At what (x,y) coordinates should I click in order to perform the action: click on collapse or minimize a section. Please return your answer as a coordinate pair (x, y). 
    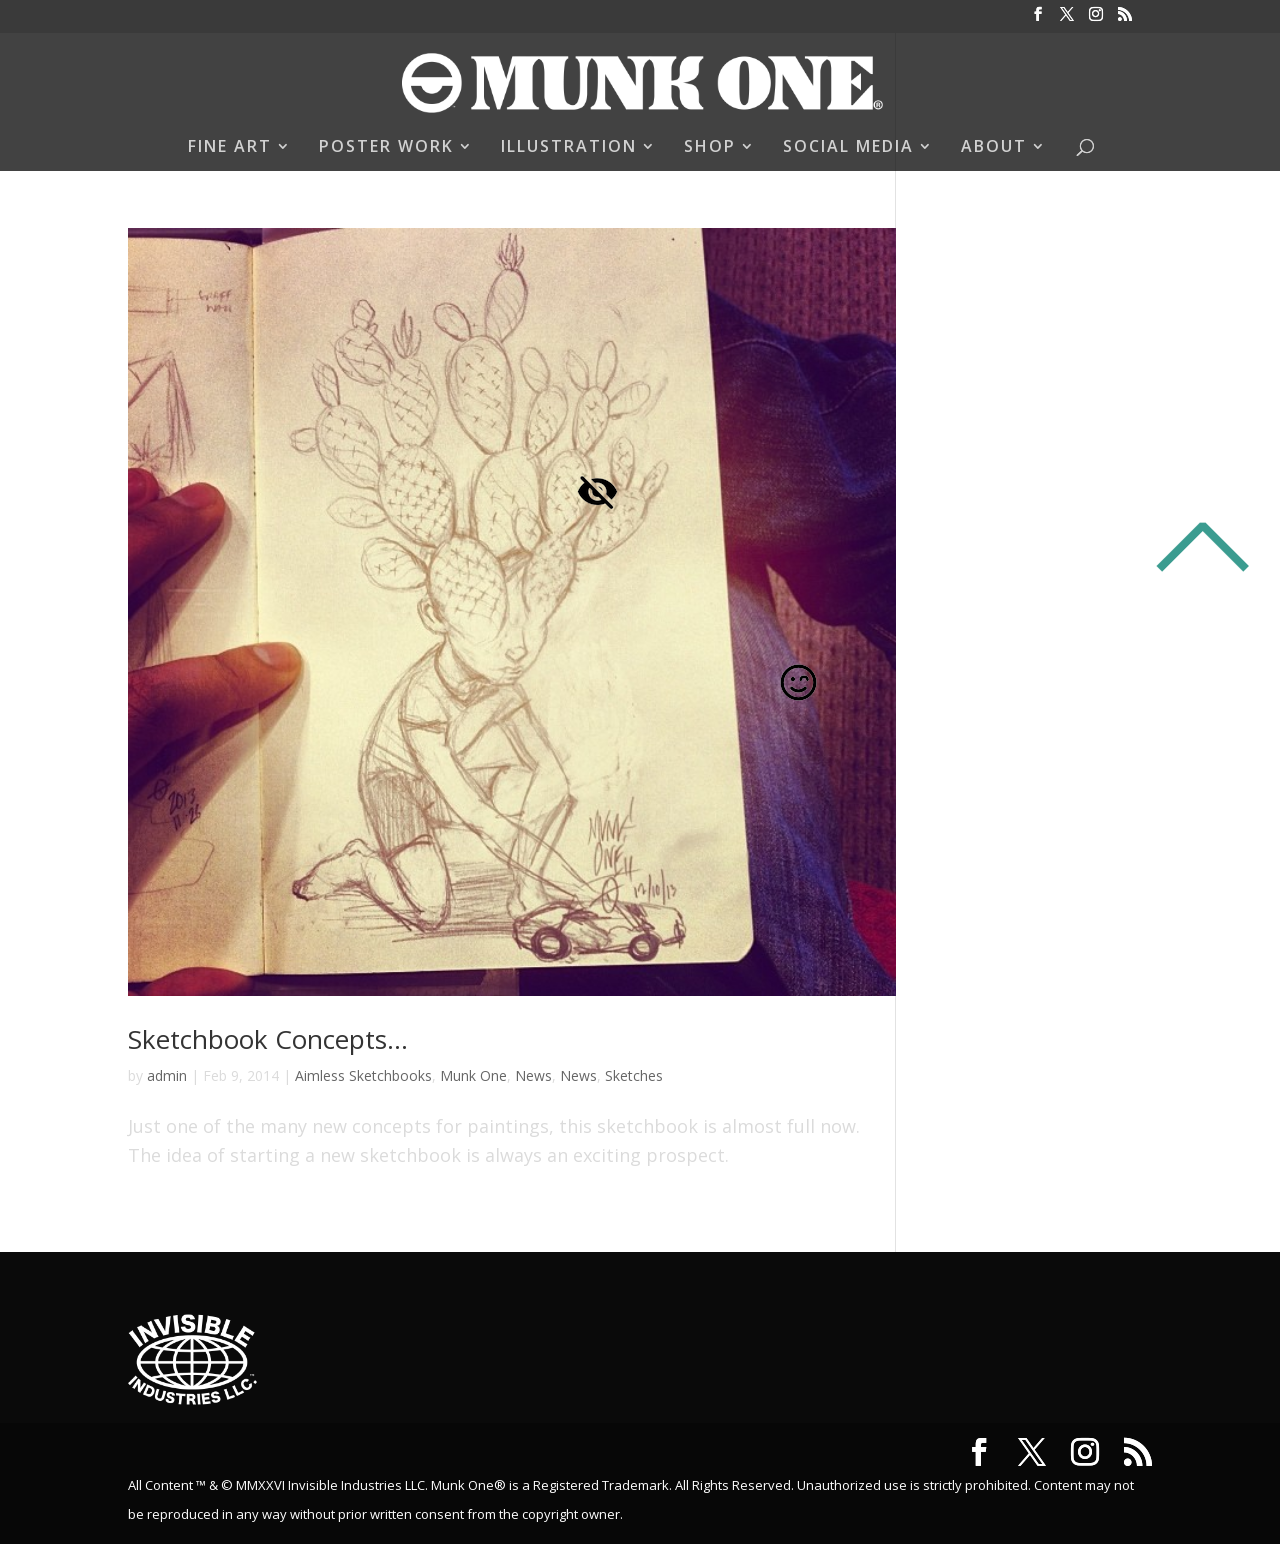
    Looking at the image, I should click on (1202, 550).